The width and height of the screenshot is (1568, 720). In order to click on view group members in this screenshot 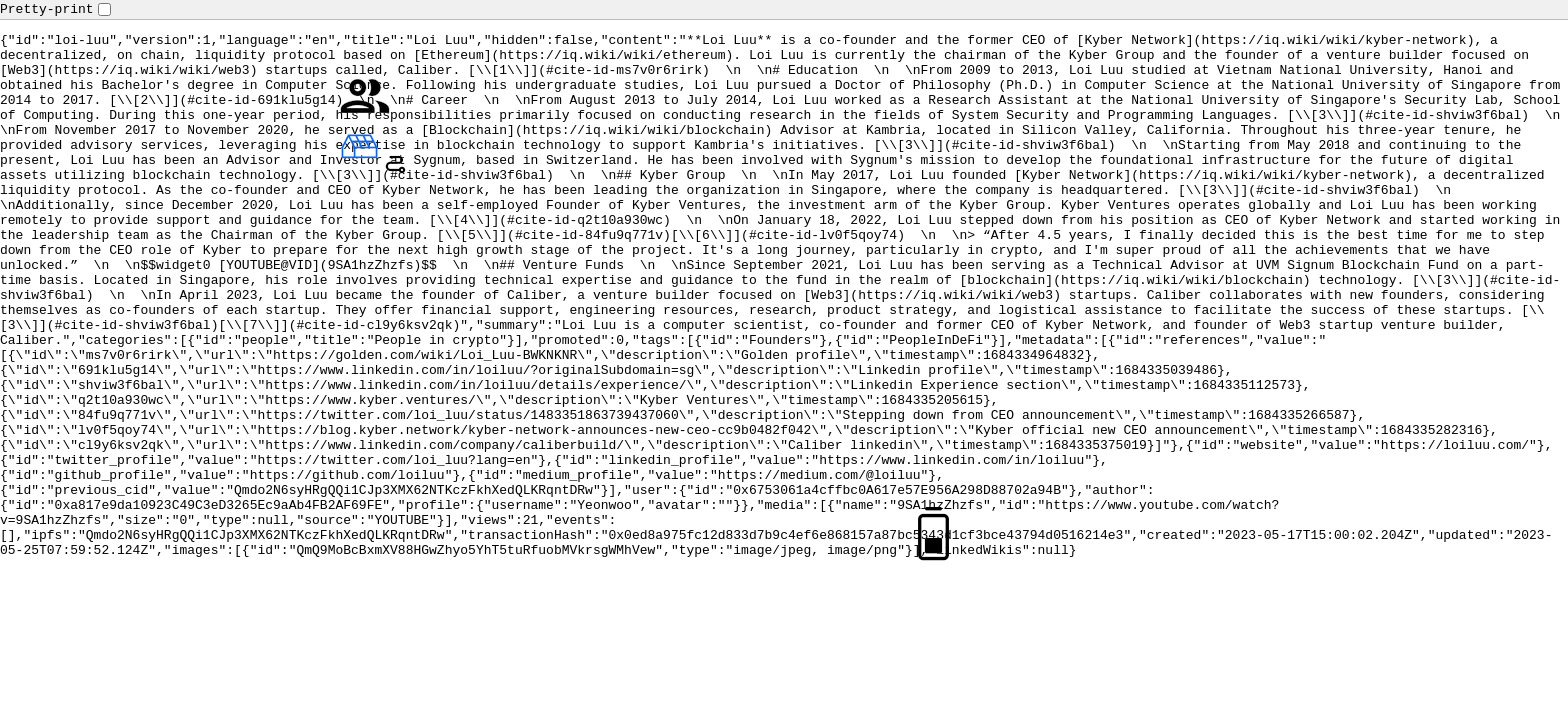, I will do `click(365, 96)`.